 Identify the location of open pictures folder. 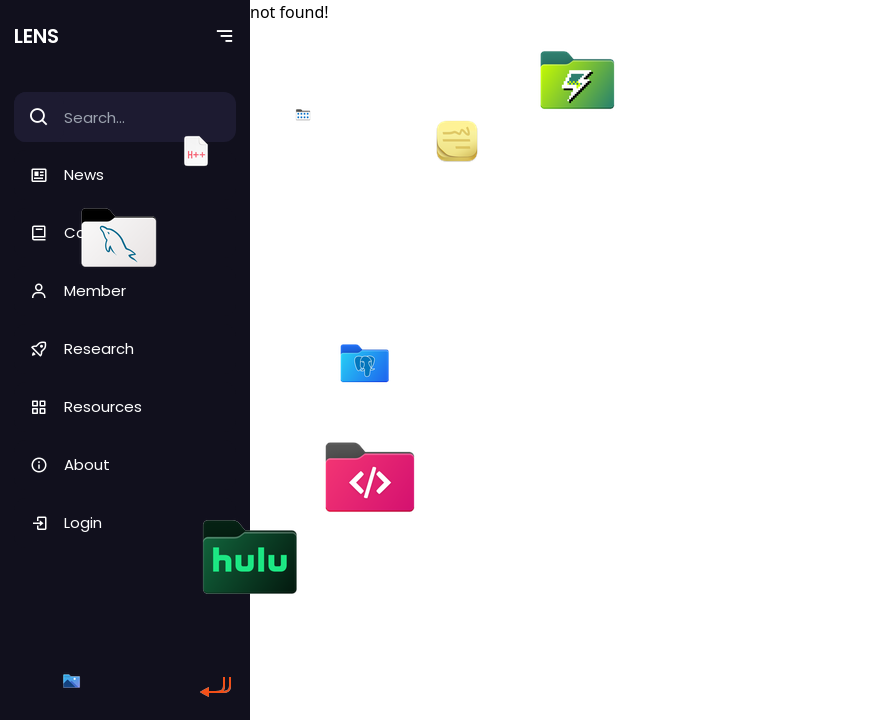
(71, 681).